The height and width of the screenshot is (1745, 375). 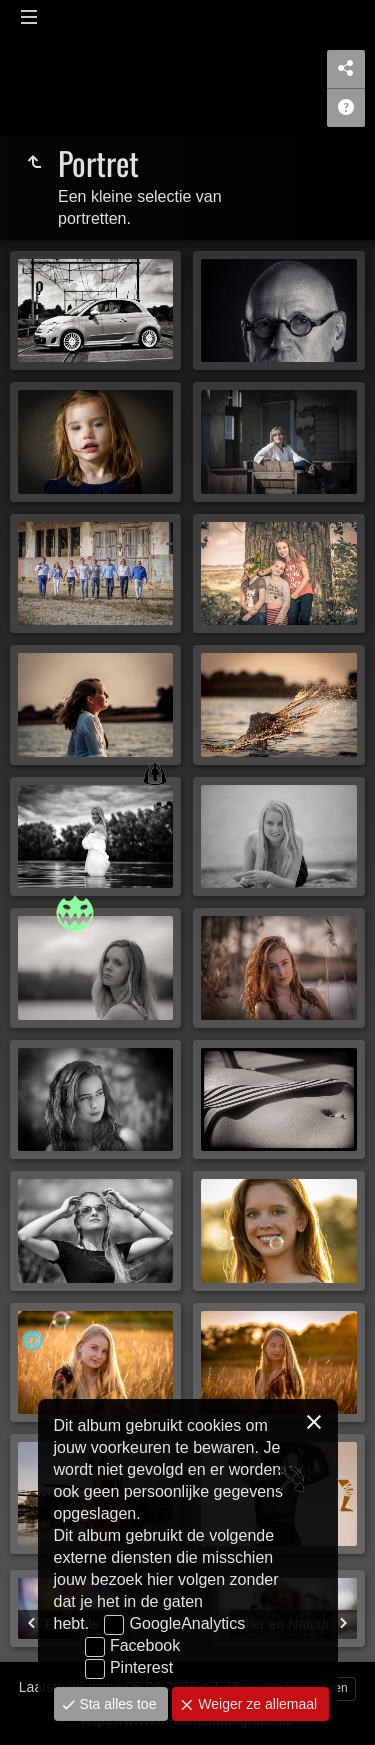 What do you see at coordinates (32, 1340) in the screenshot?
I see `decorative mandala or loading spinner element` at bounding box center [32, 1340].